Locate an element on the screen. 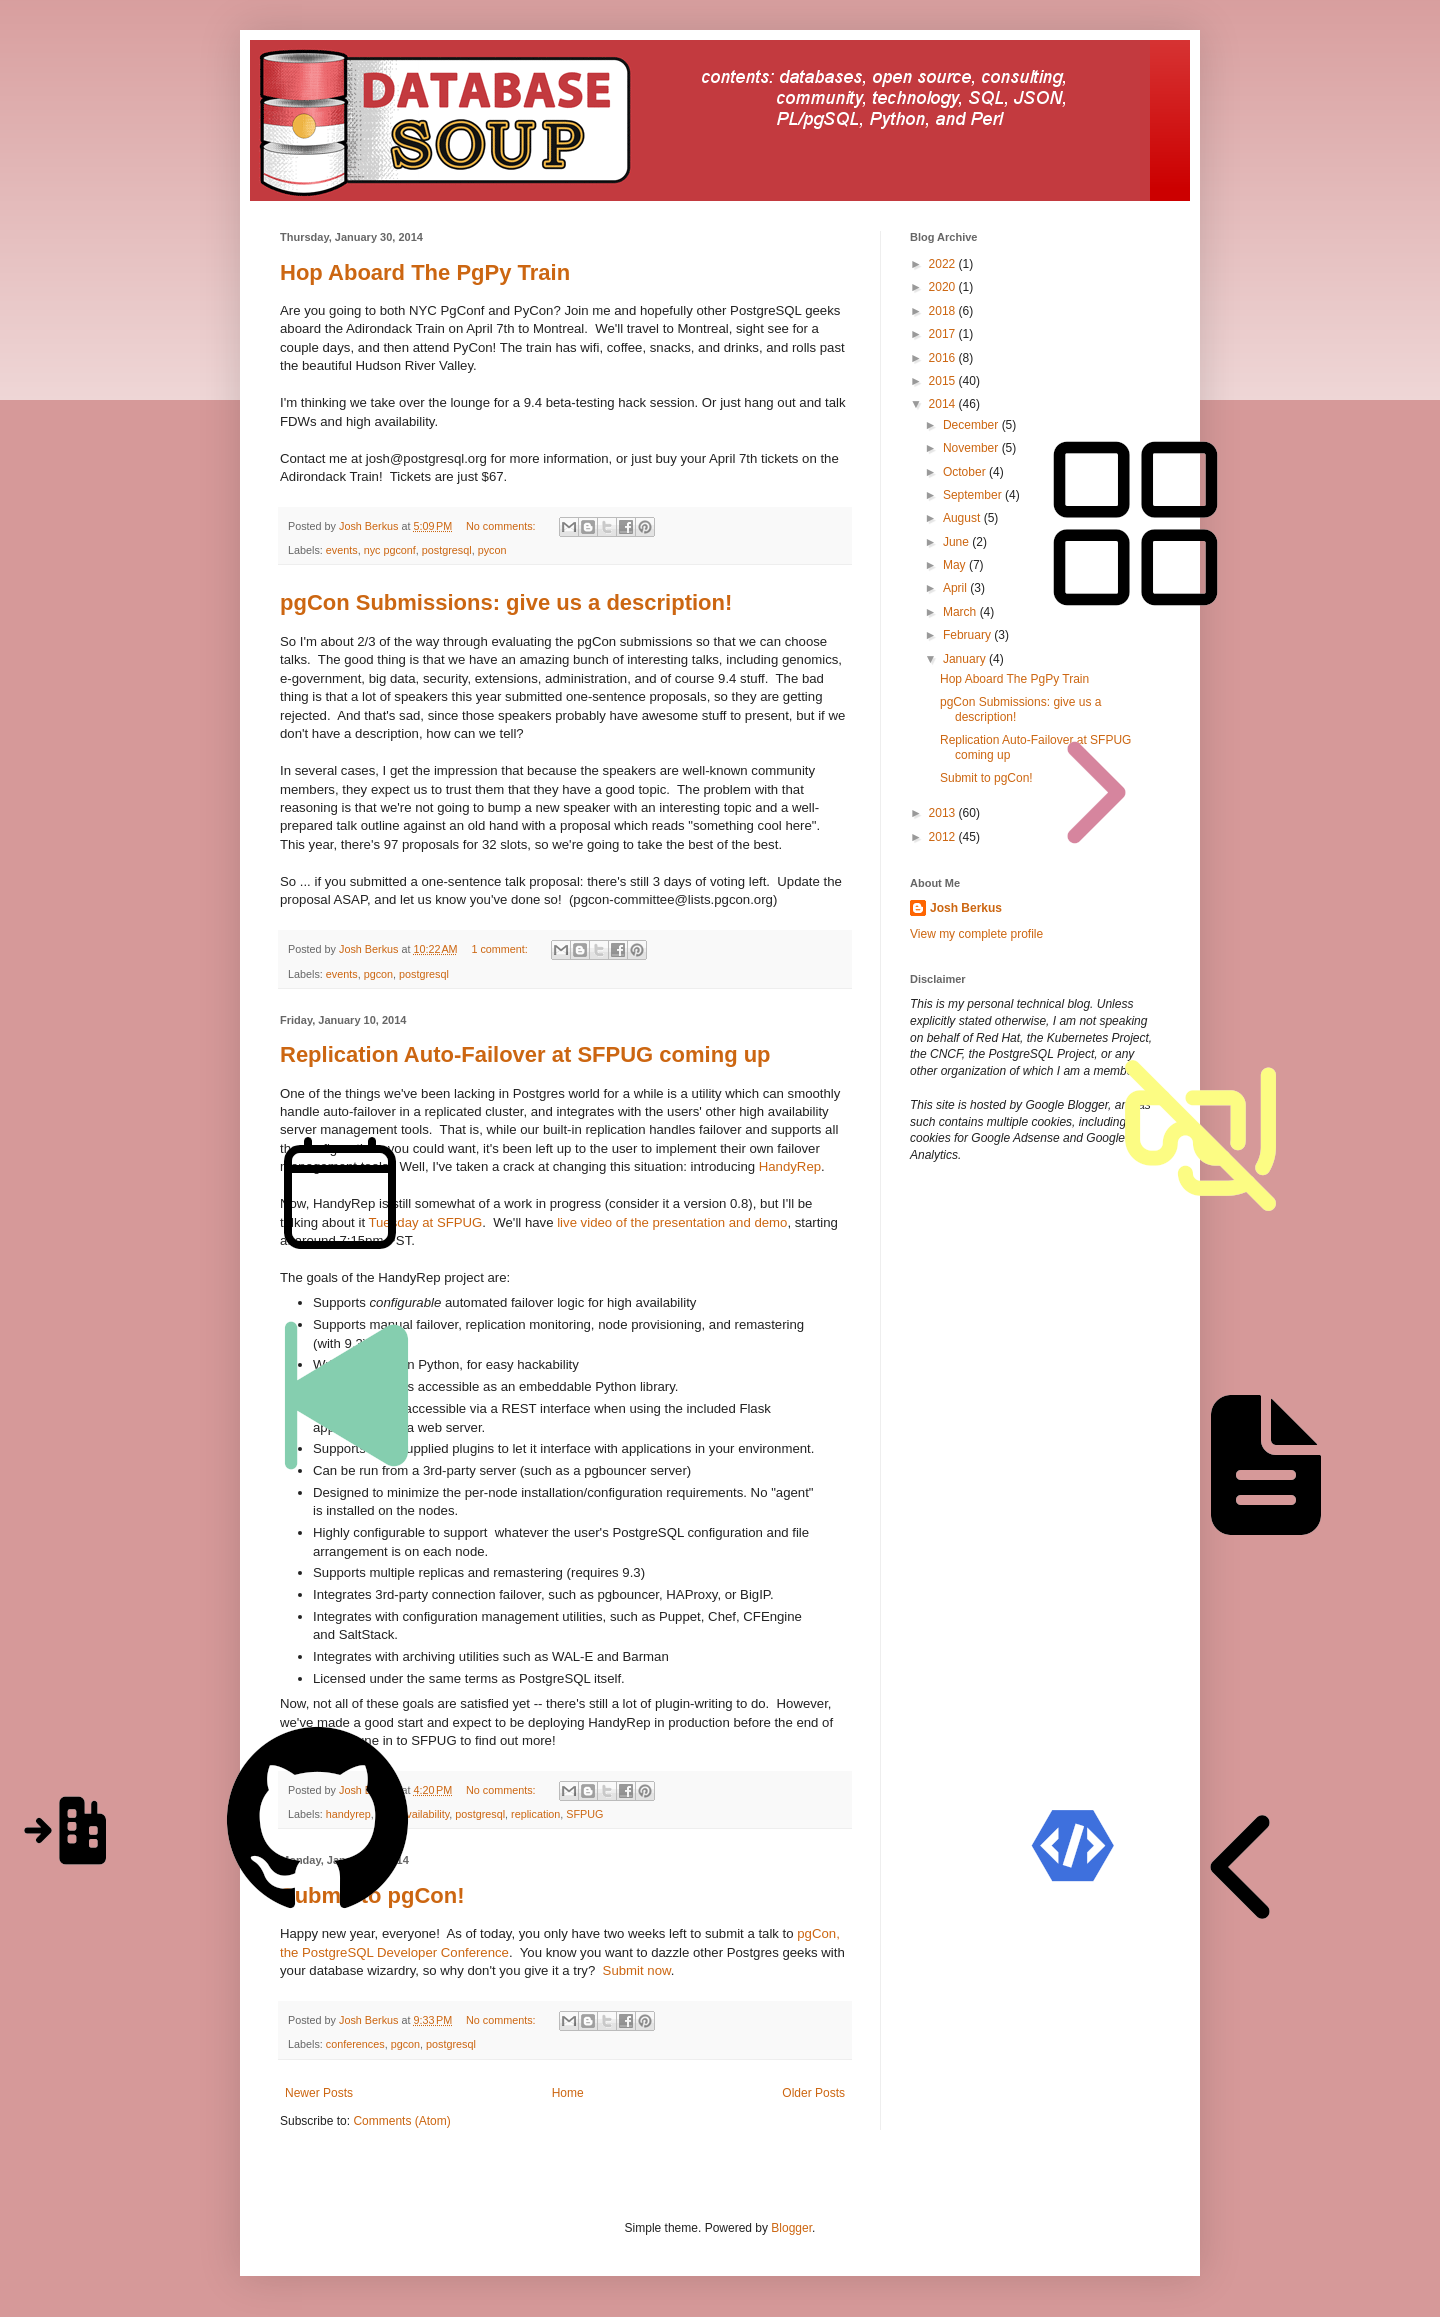  view items in grid layout is located at coordinates (1135, 523).